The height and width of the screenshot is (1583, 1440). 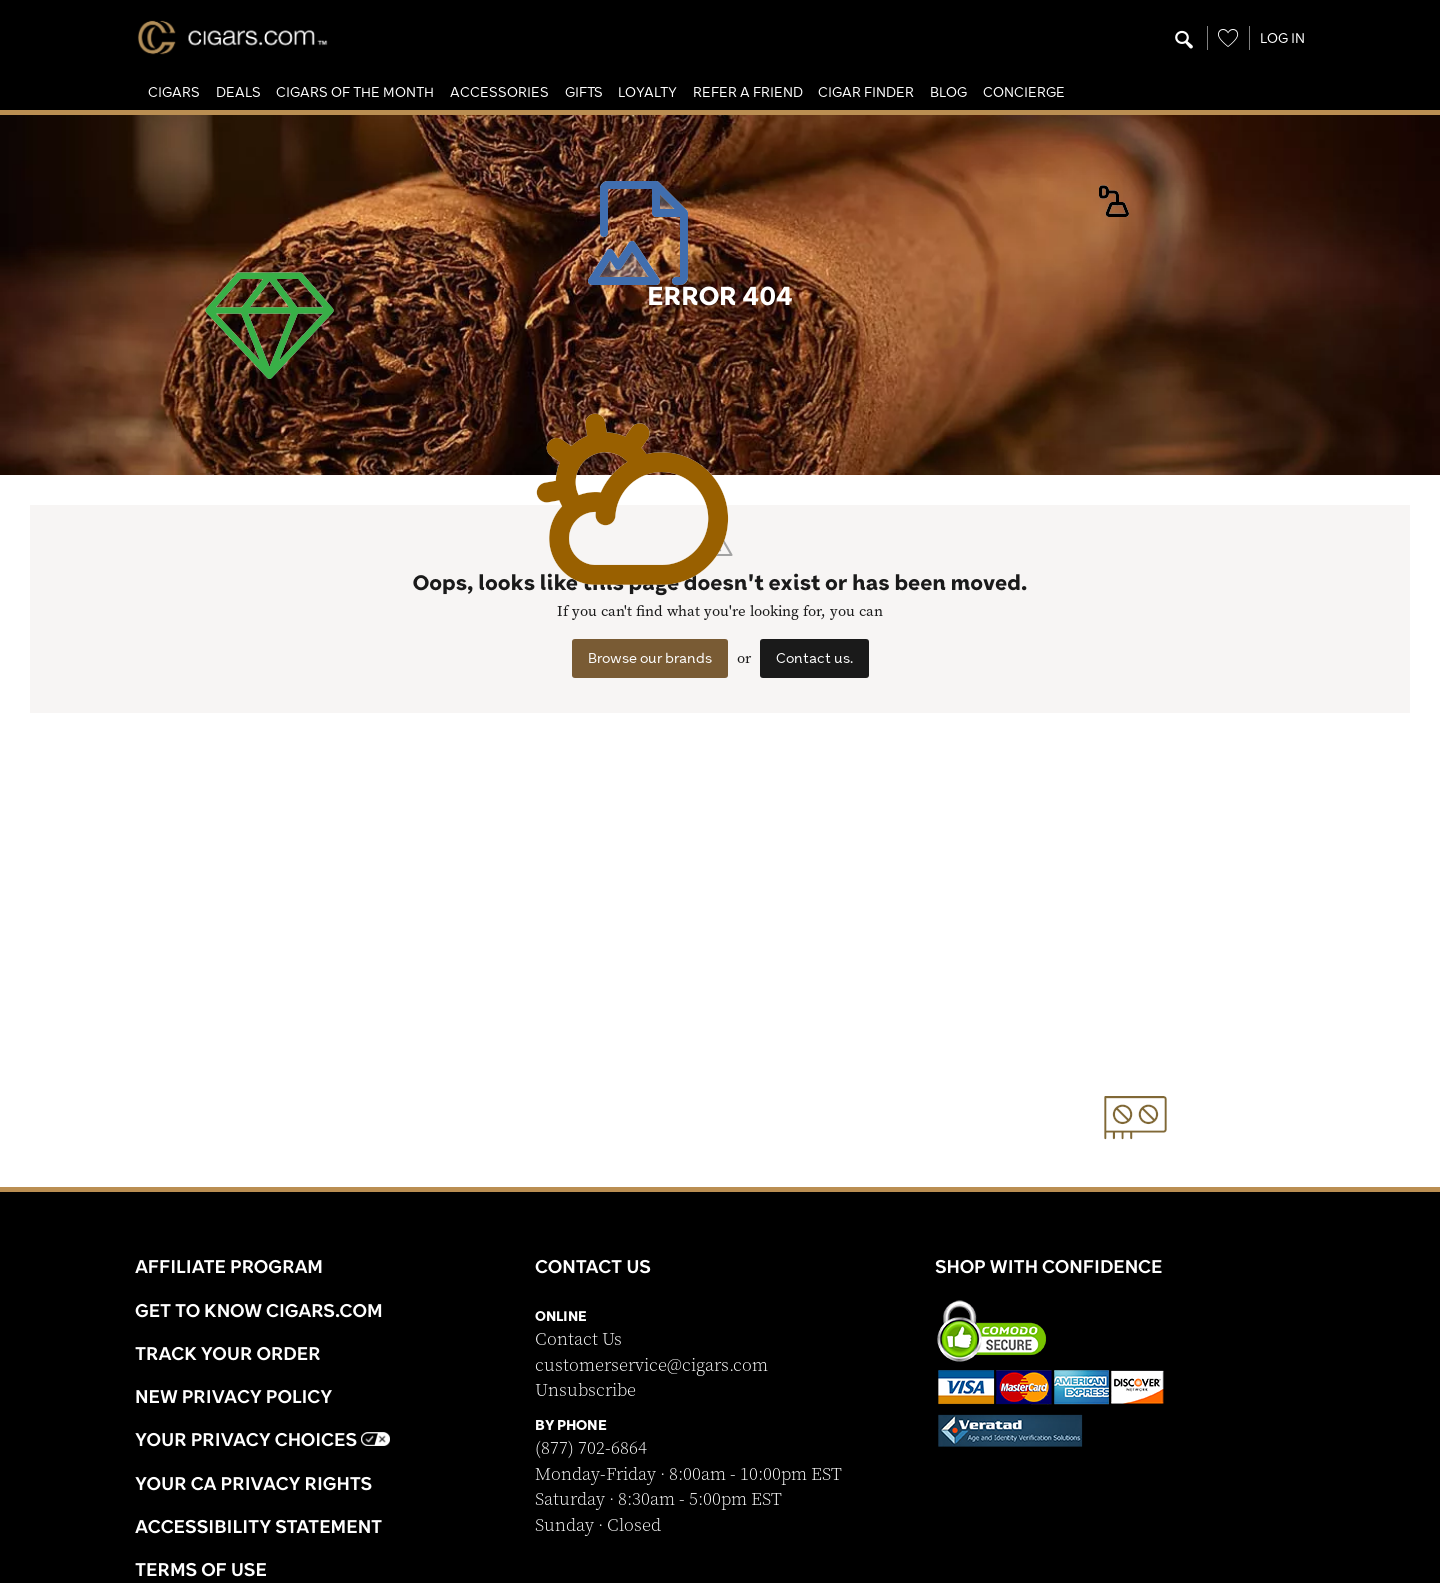 I want to click on view current weather conditions, so click(x=632, y=502).